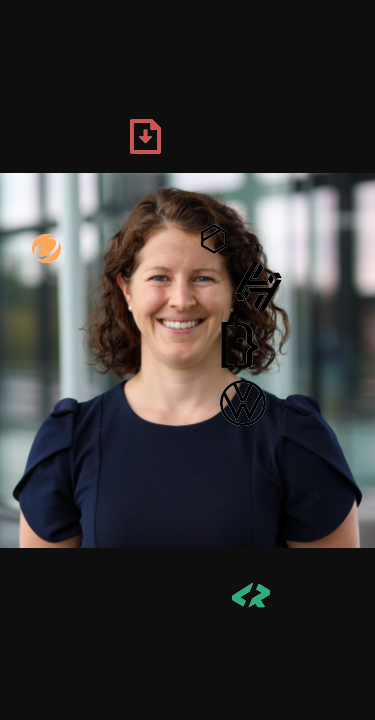 This screenshot has height=720, width=375. Describe the element at coordinates (214, 239) in the screenshot. I see `open Tresorit secure cloud storage` at that location.